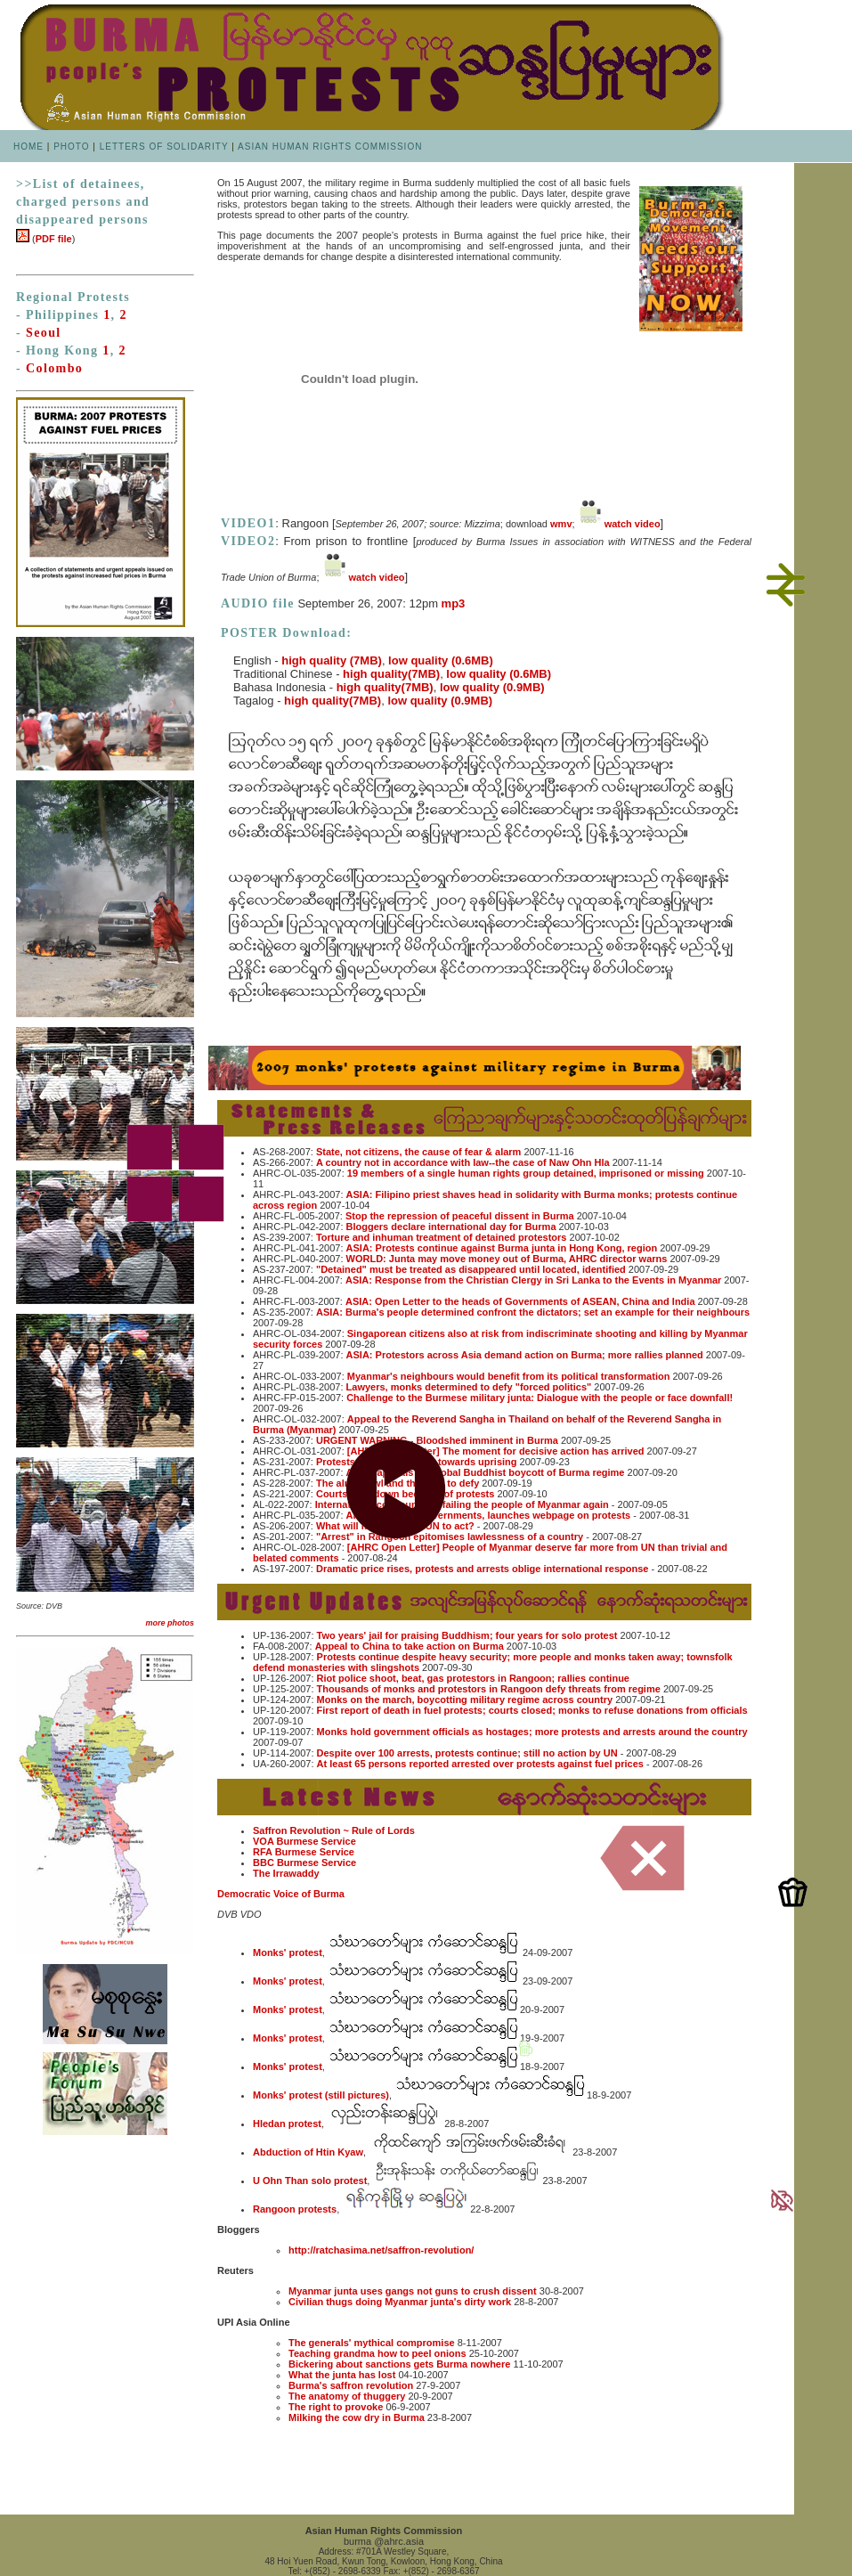 The width and height of the screenshot is (852, 2576). I want to click on view items in grid layout, so click(175, 1173).